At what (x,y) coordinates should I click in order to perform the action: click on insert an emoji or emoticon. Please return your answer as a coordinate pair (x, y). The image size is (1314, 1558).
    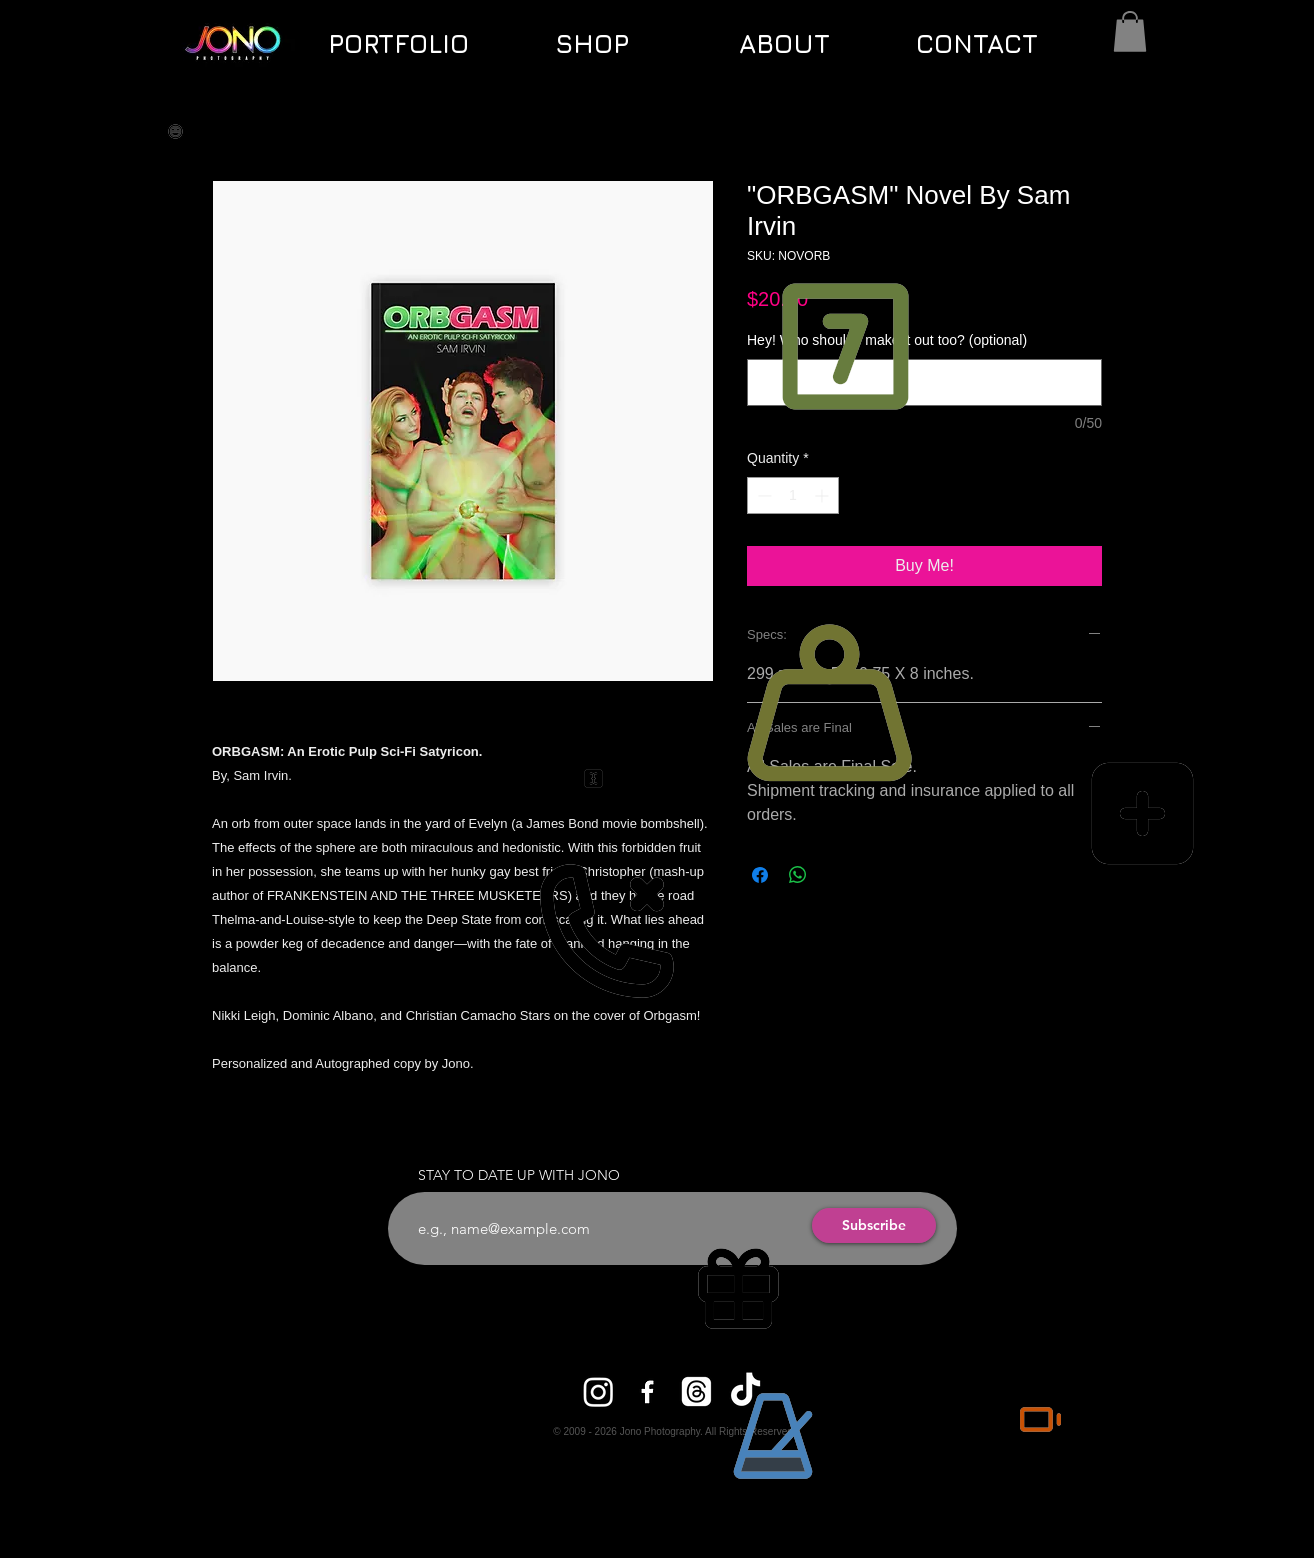
    Looking at the image, I should click on (175, 131).